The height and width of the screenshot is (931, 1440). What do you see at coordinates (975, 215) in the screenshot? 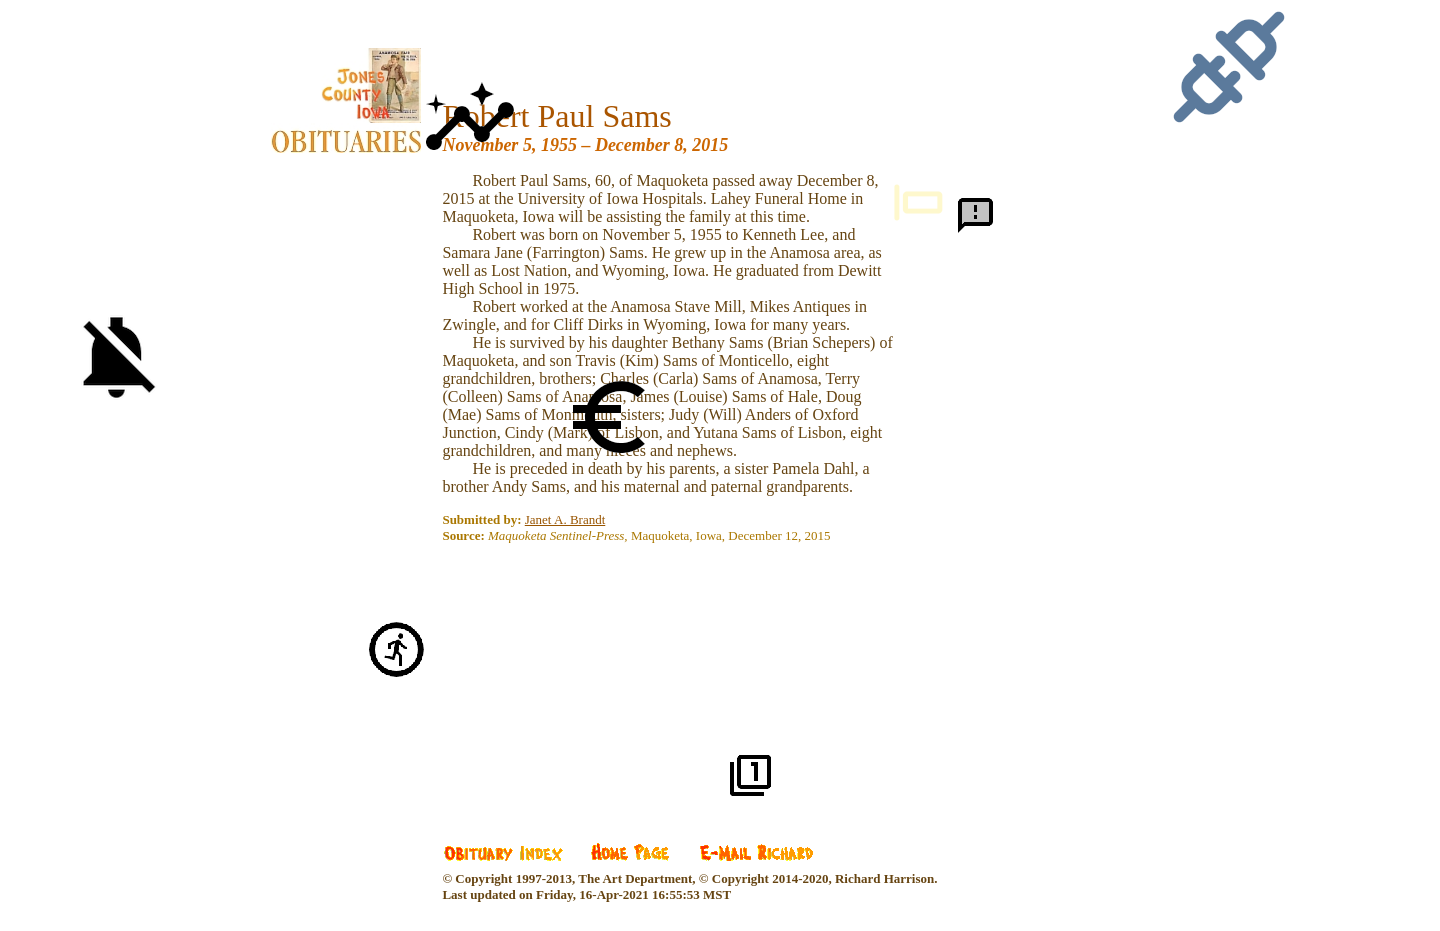
I see `submit feedback or report an issue` at bounding box center [975, 215].